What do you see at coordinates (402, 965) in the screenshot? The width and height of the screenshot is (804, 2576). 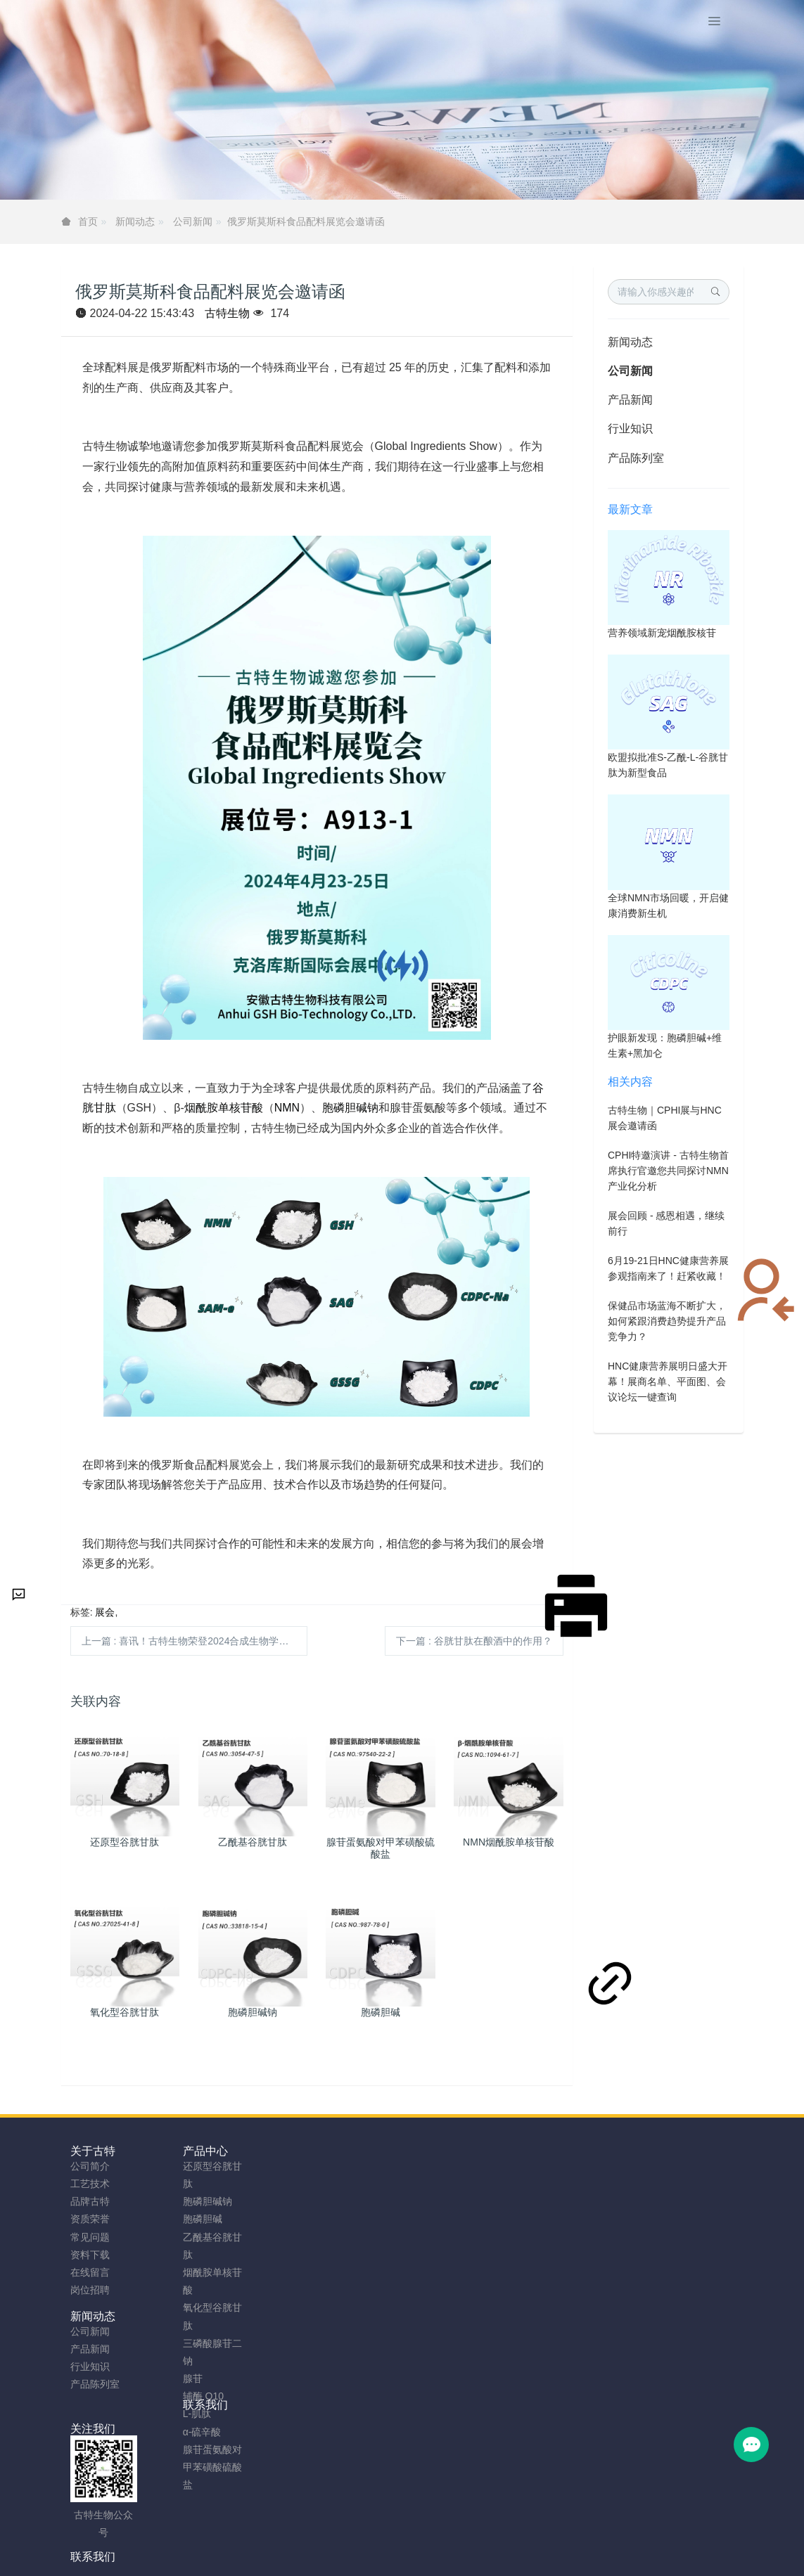 I see `indicates wireless charging is active` at bounding box center [402, 965].